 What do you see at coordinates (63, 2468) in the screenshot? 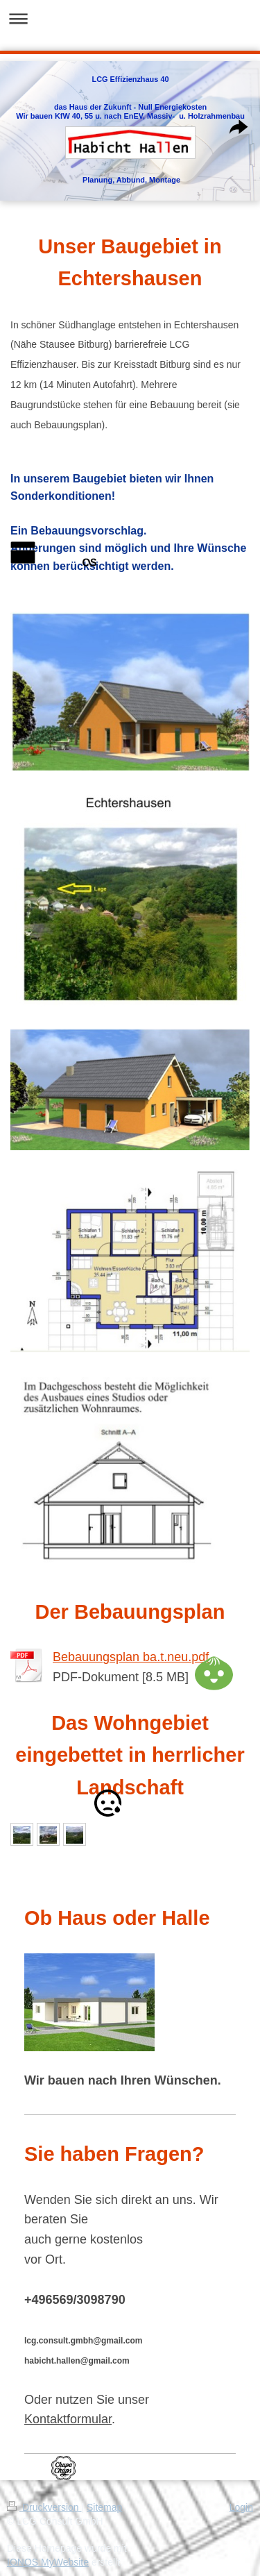
I see `chupa chups brand logo` at bounding box center [63, 2468].